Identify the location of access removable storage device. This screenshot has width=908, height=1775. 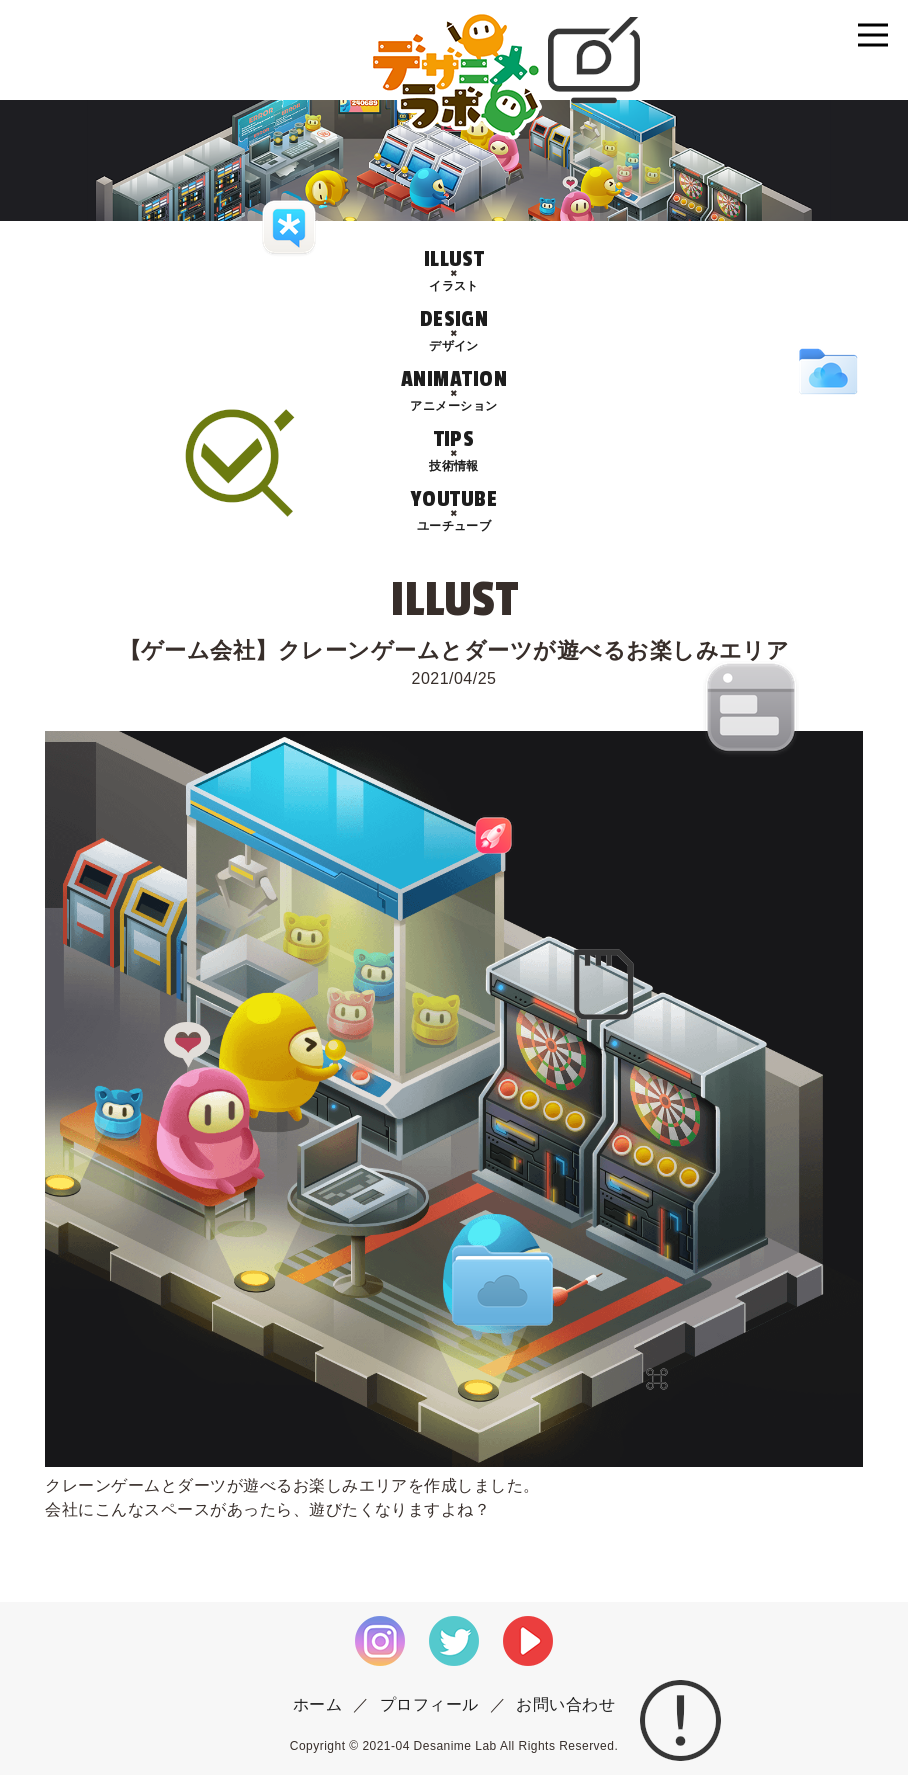
(601, 982).